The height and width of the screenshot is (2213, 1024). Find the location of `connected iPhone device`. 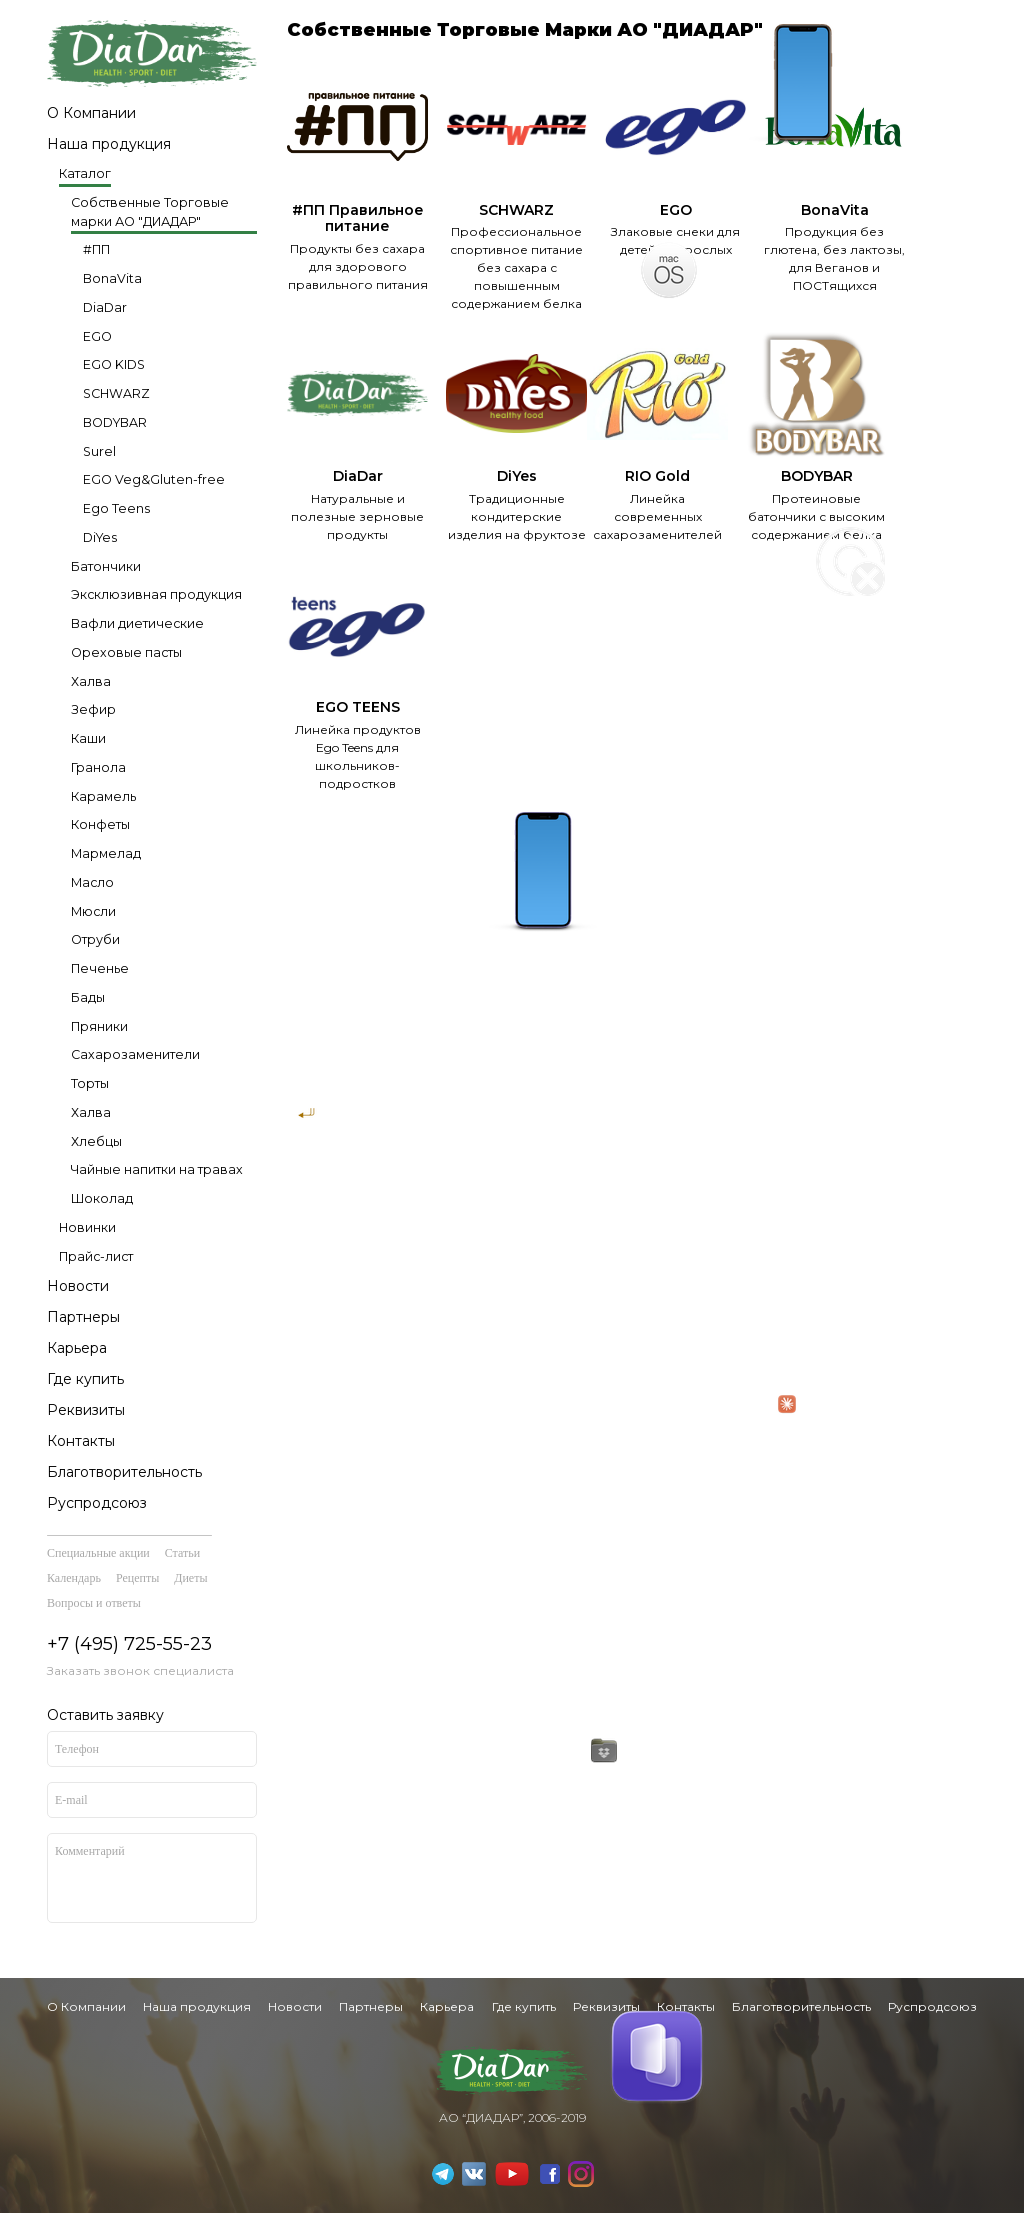

connected iPhone device is located at coordinates (543, 872).